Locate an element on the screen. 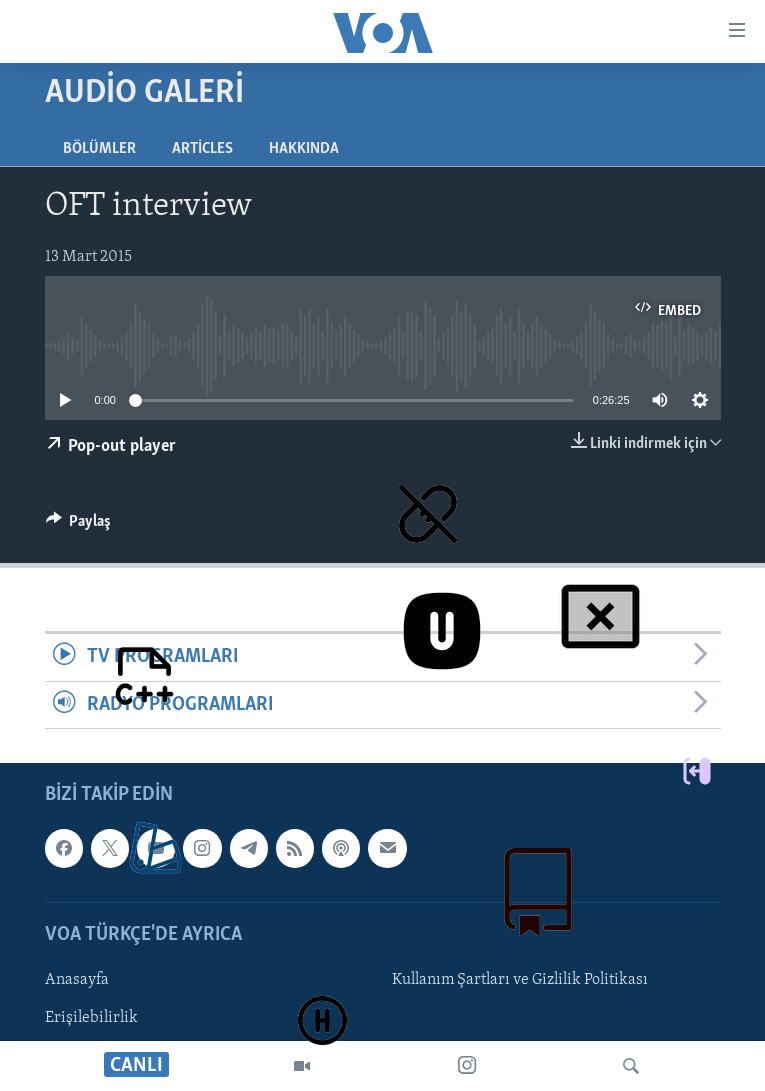 The width and height of the screenshot is (765, 1091). move element to the left is located at coordinates (697, 771).